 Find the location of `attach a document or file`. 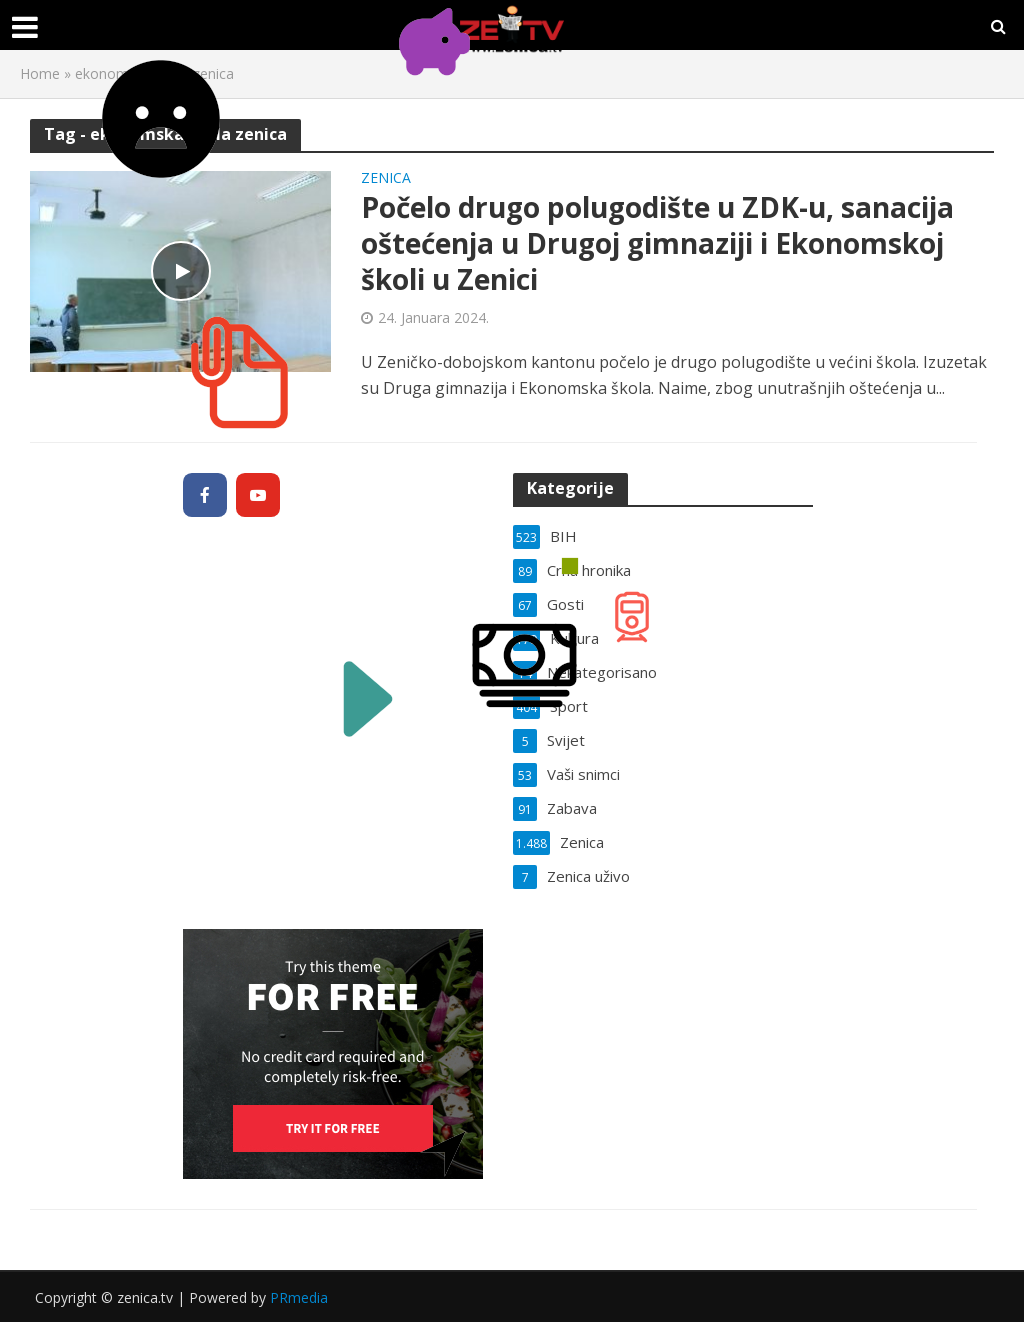

attach a document or file is located at coordinates (239, 372).